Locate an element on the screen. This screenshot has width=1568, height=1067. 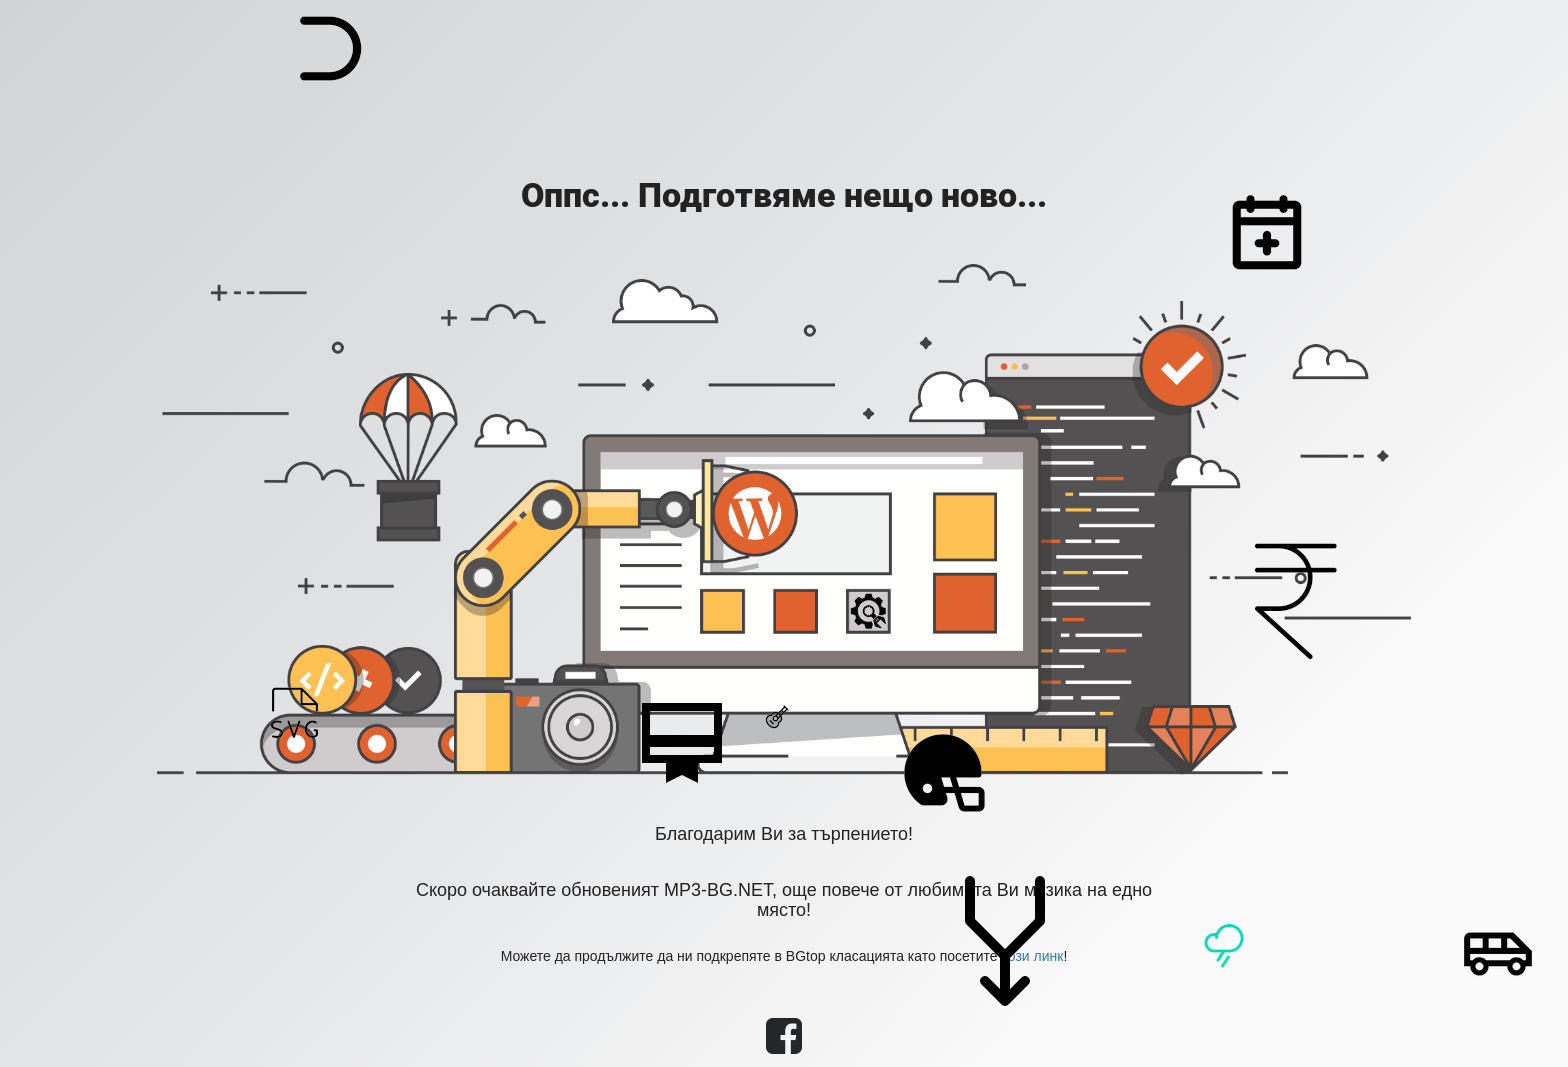
view current weather conditions is located at coordinates (1224, 945).